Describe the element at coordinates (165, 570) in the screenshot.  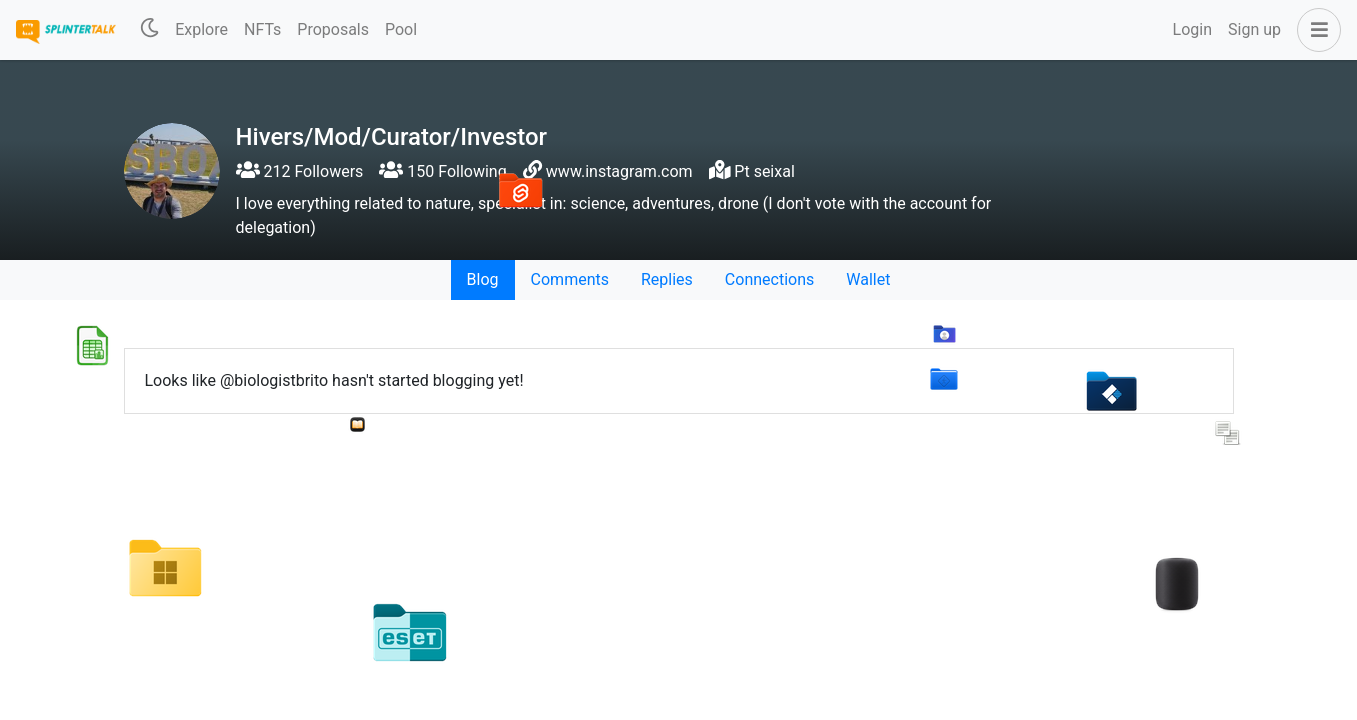
I see `open windows system folder` at that location.